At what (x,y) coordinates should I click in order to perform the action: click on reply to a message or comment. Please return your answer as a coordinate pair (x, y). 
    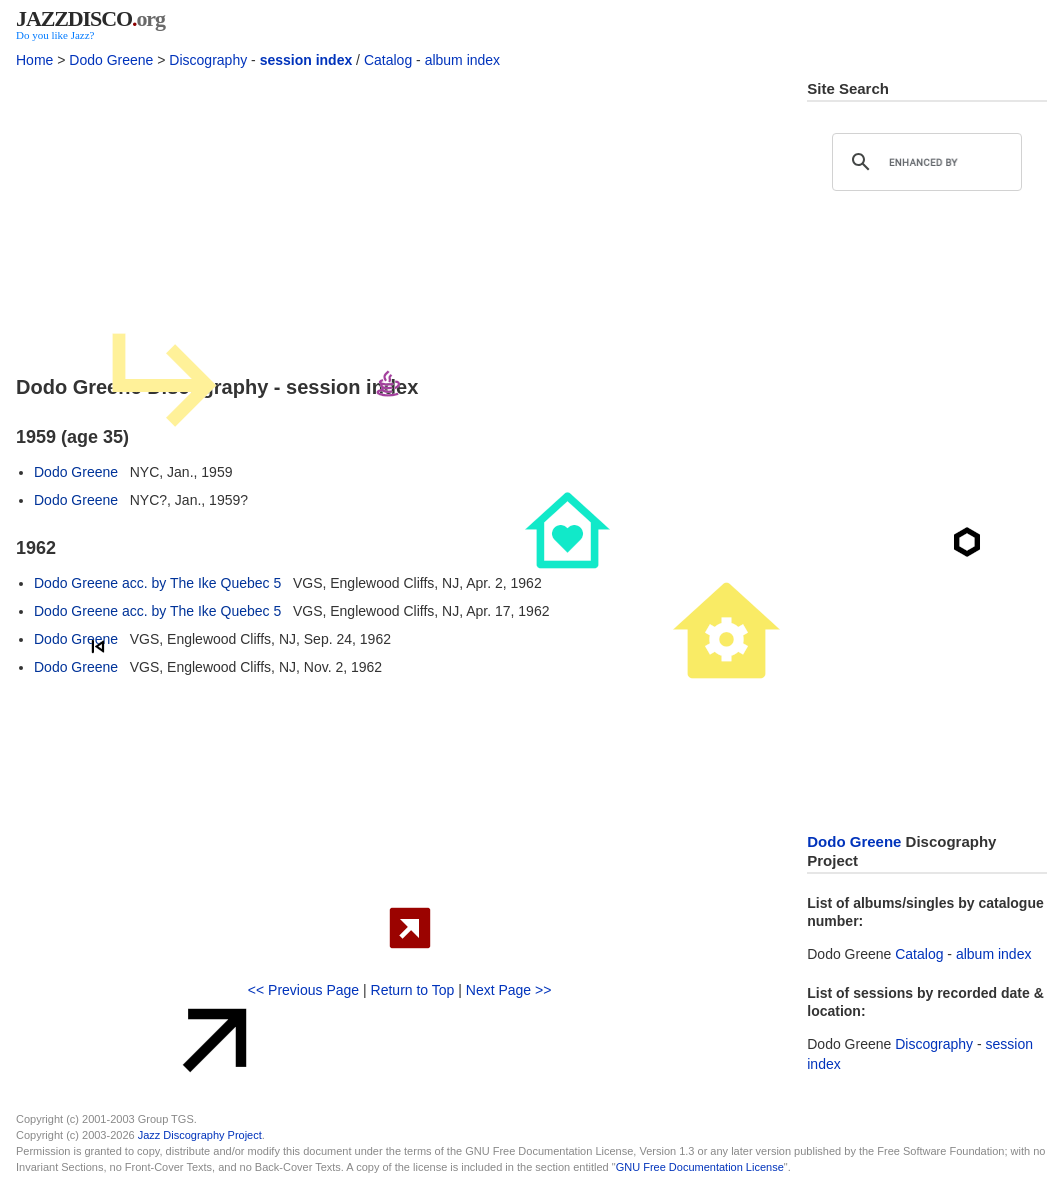
    Looking at the image, I should click on (158, 379).